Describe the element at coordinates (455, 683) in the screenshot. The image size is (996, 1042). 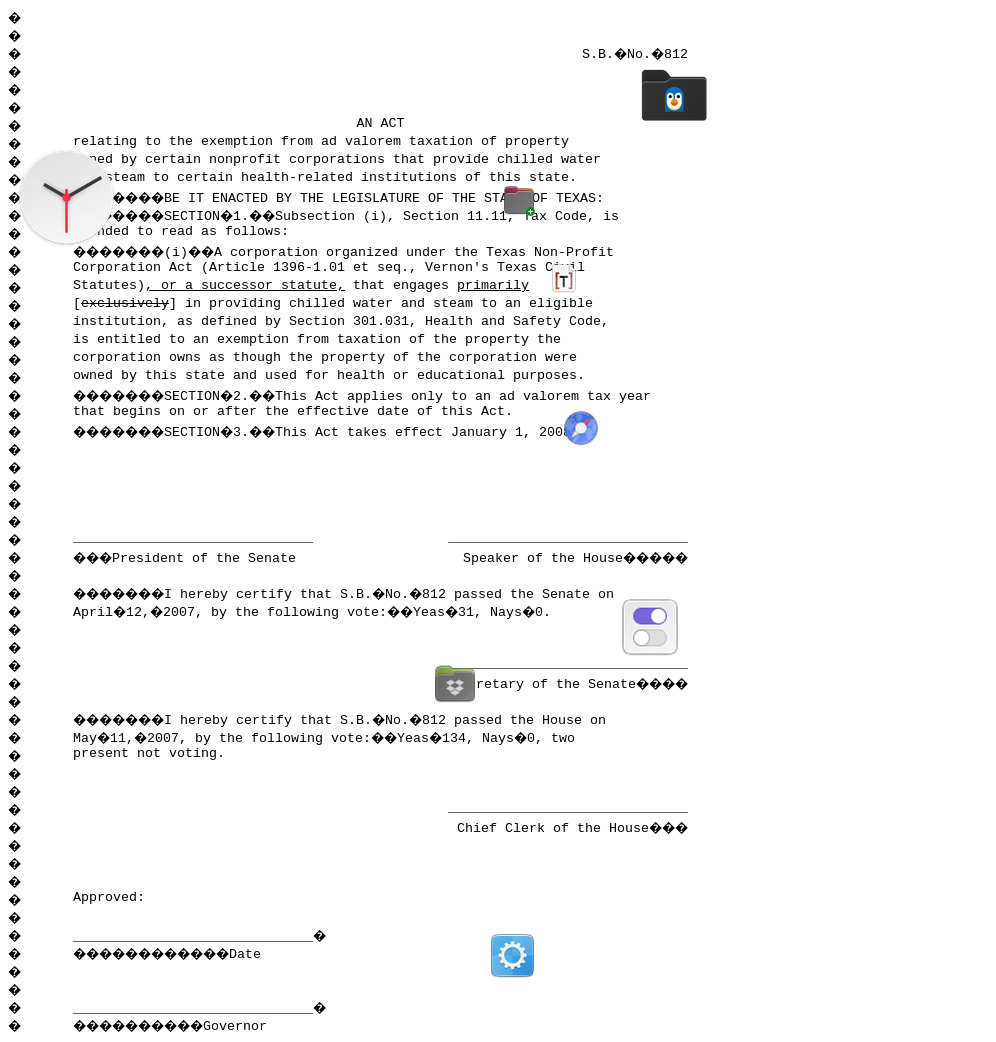
I see `open your dropbox folder` at that location.